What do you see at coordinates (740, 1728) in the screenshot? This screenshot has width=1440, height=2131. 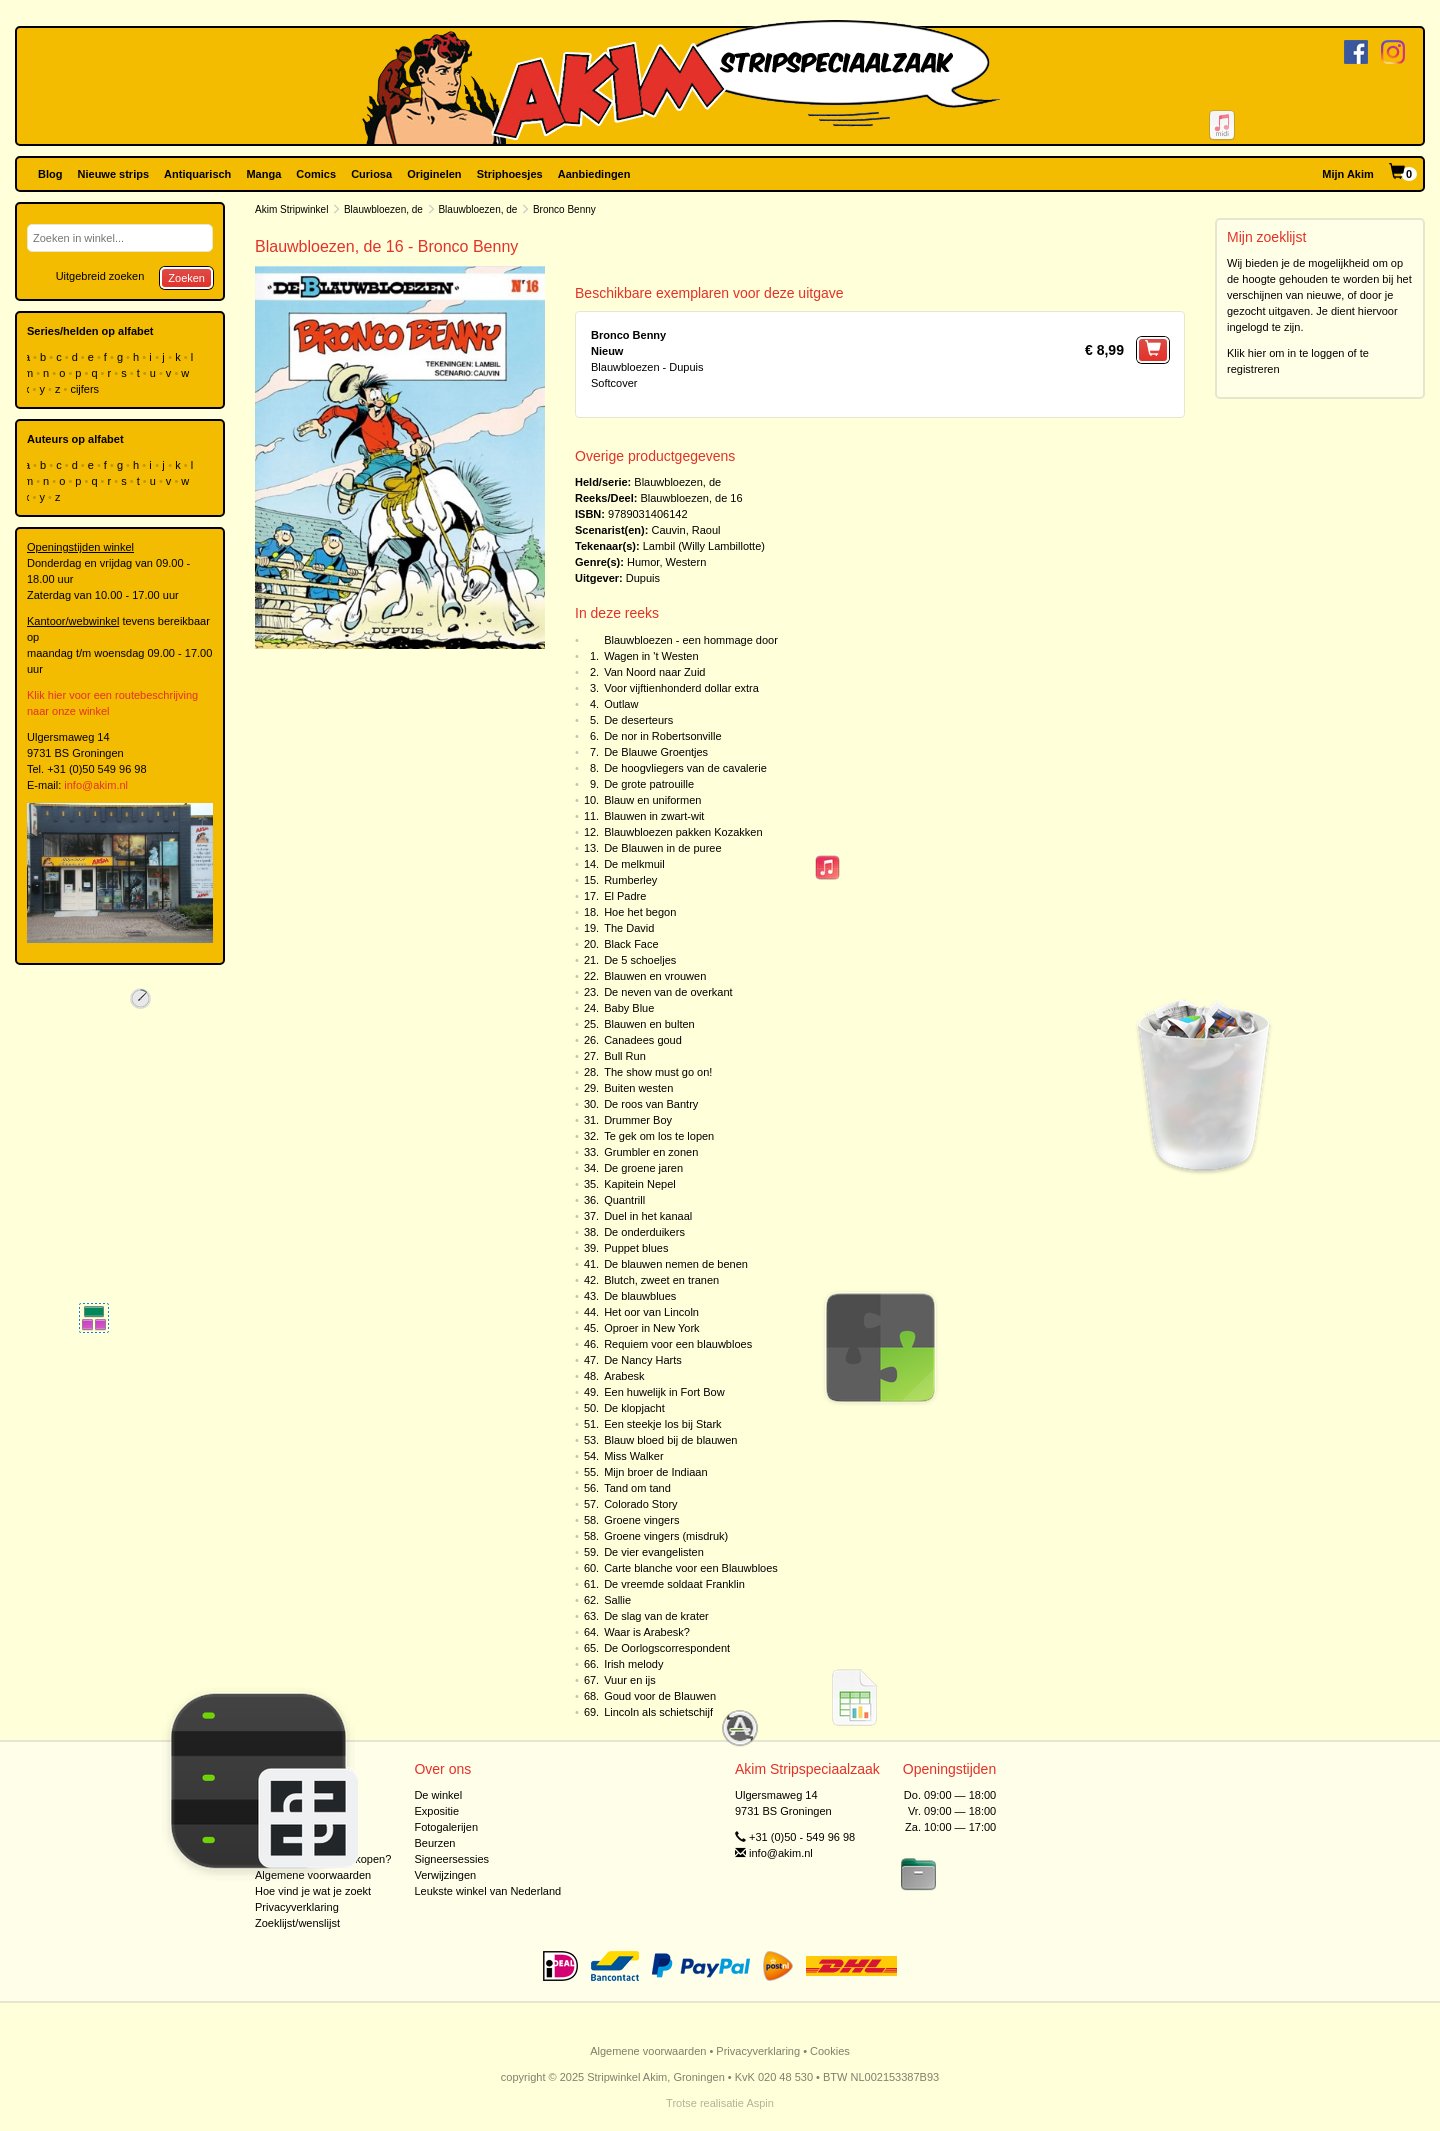 I see `open the software updater application` at bounding box center [740, 1728].